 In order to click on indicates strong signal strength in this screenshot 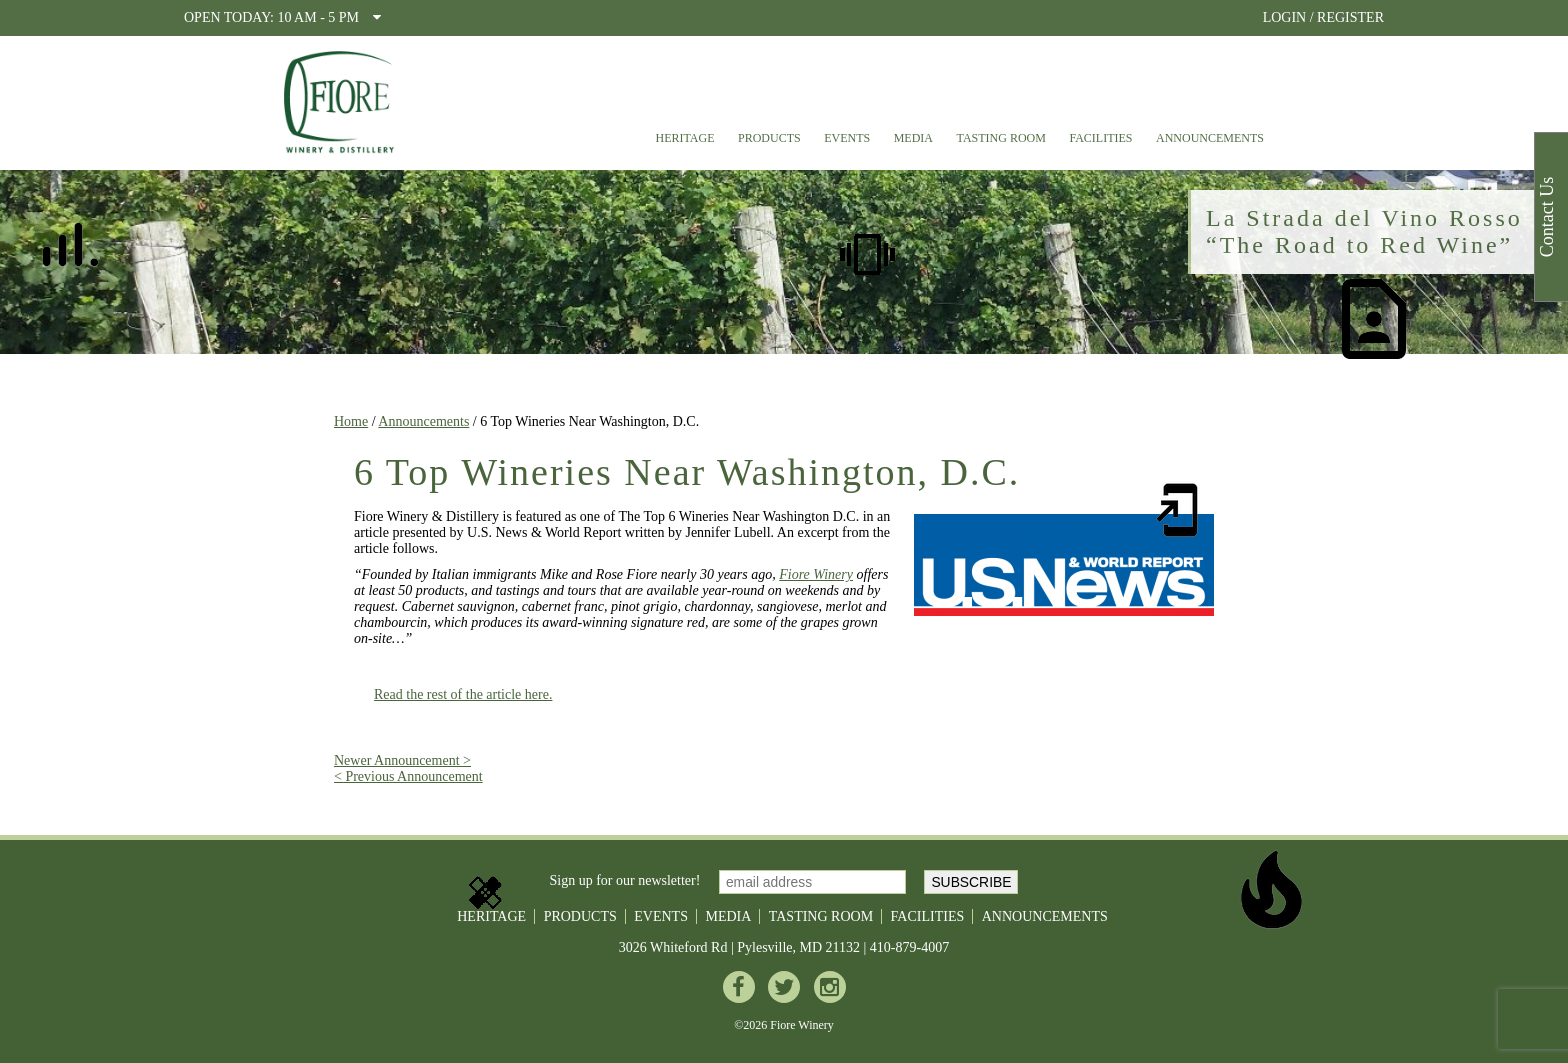, I will do `click(70, 238)`.